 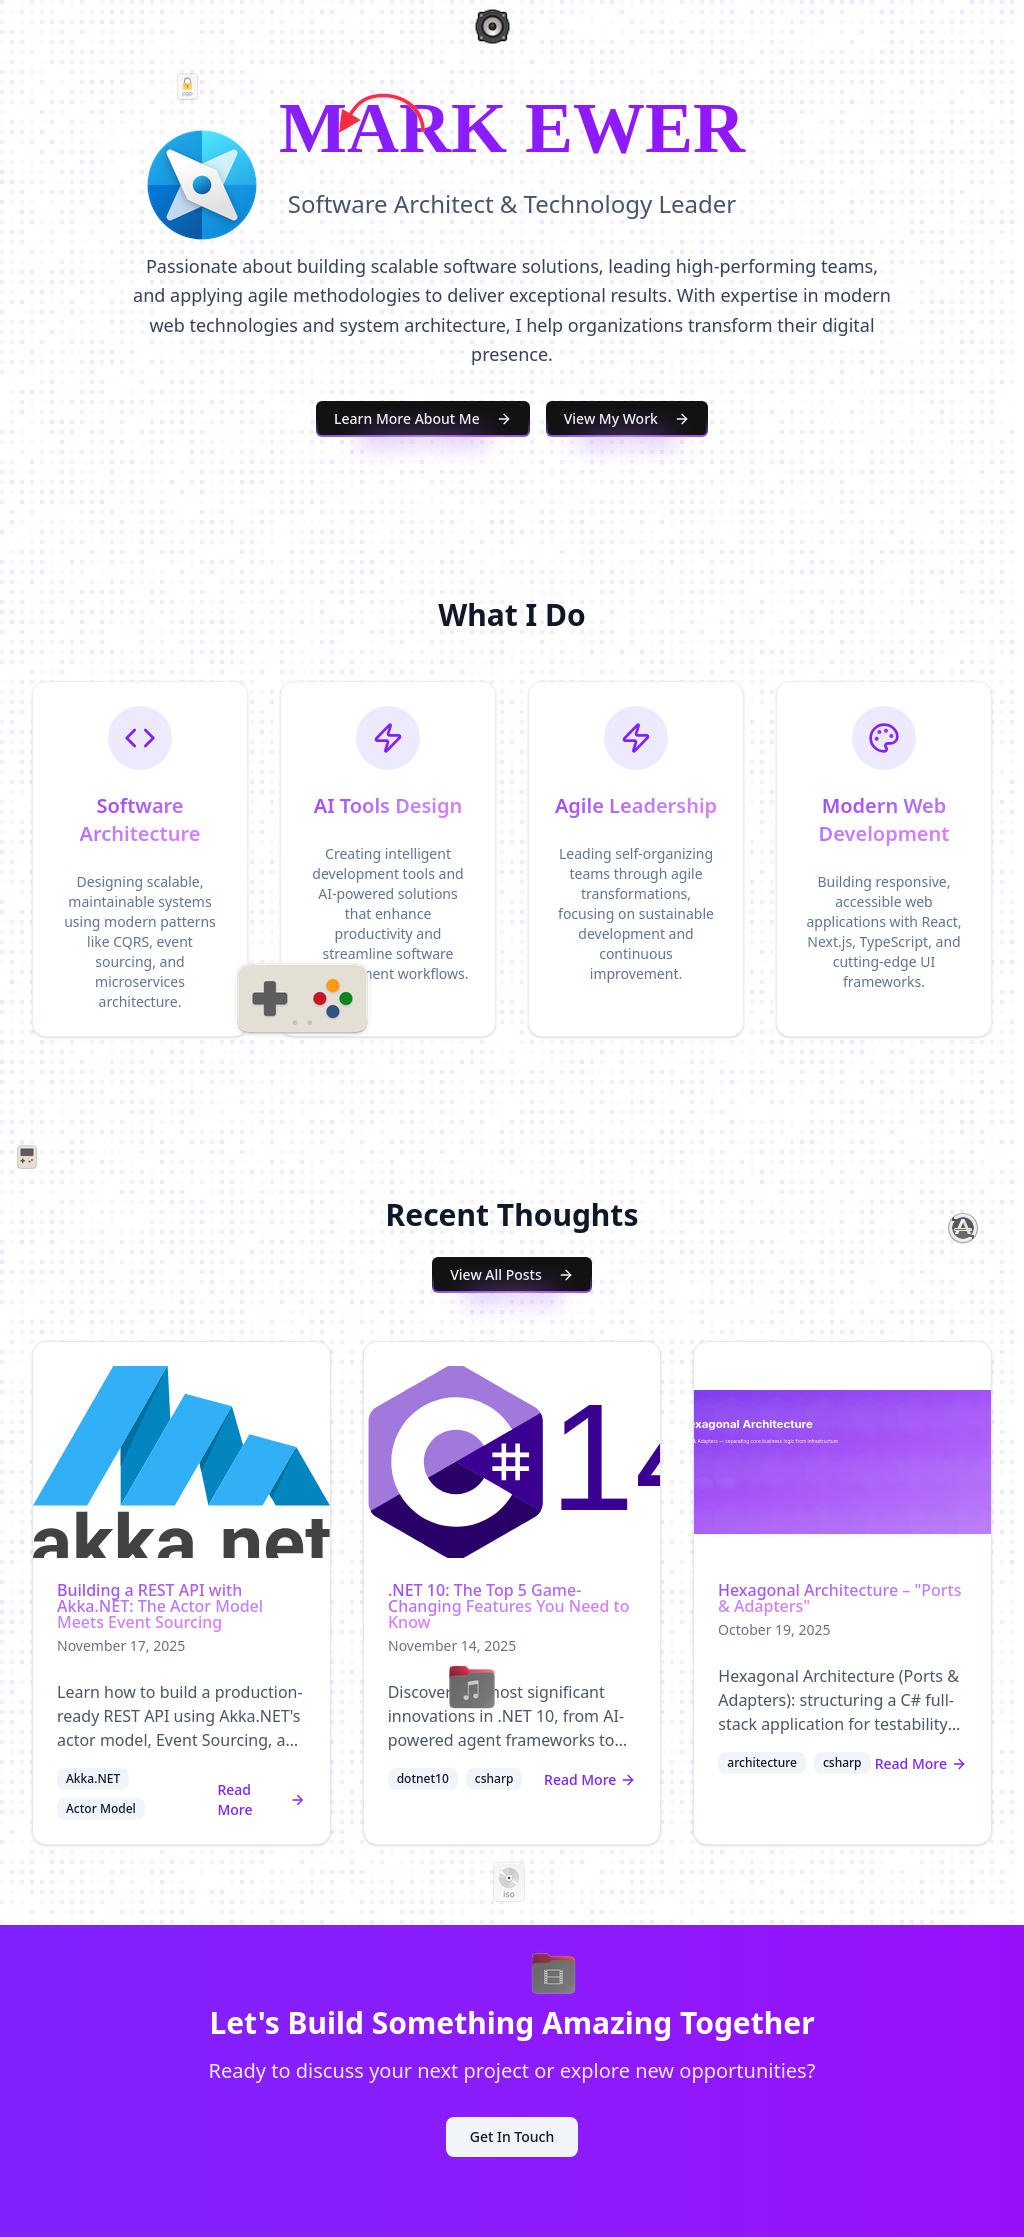 What do you see at coordinates (187, 86) in the screenshot?
I see `indicates a PGP-encrypted file` at bounding box center [187, 86].